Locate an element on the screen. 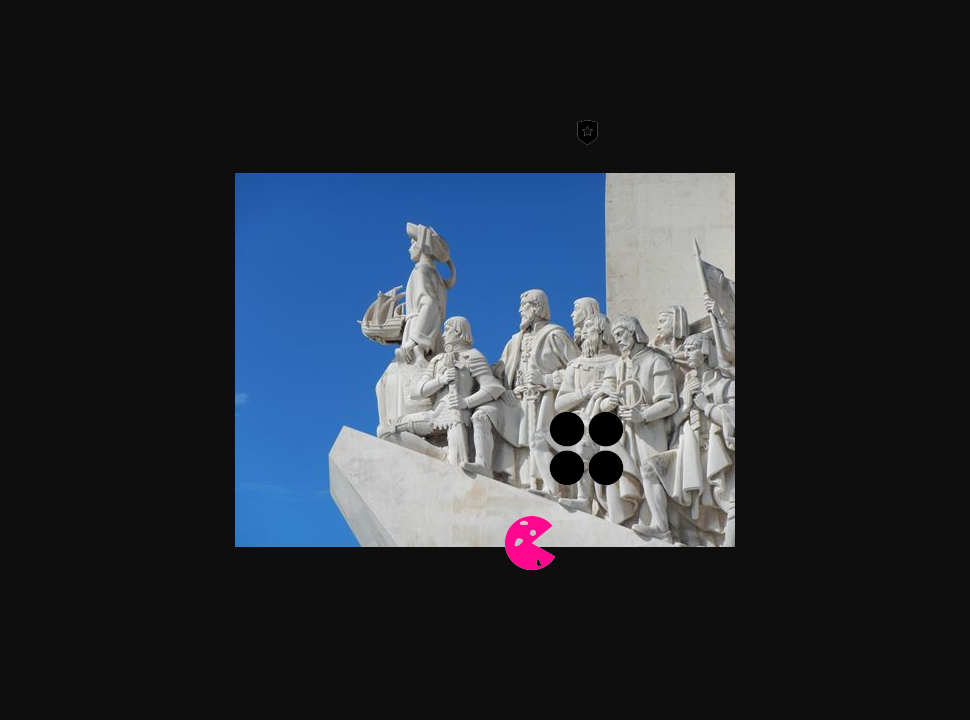  open the app drawer or launcher is located at coordinates (586, 448).